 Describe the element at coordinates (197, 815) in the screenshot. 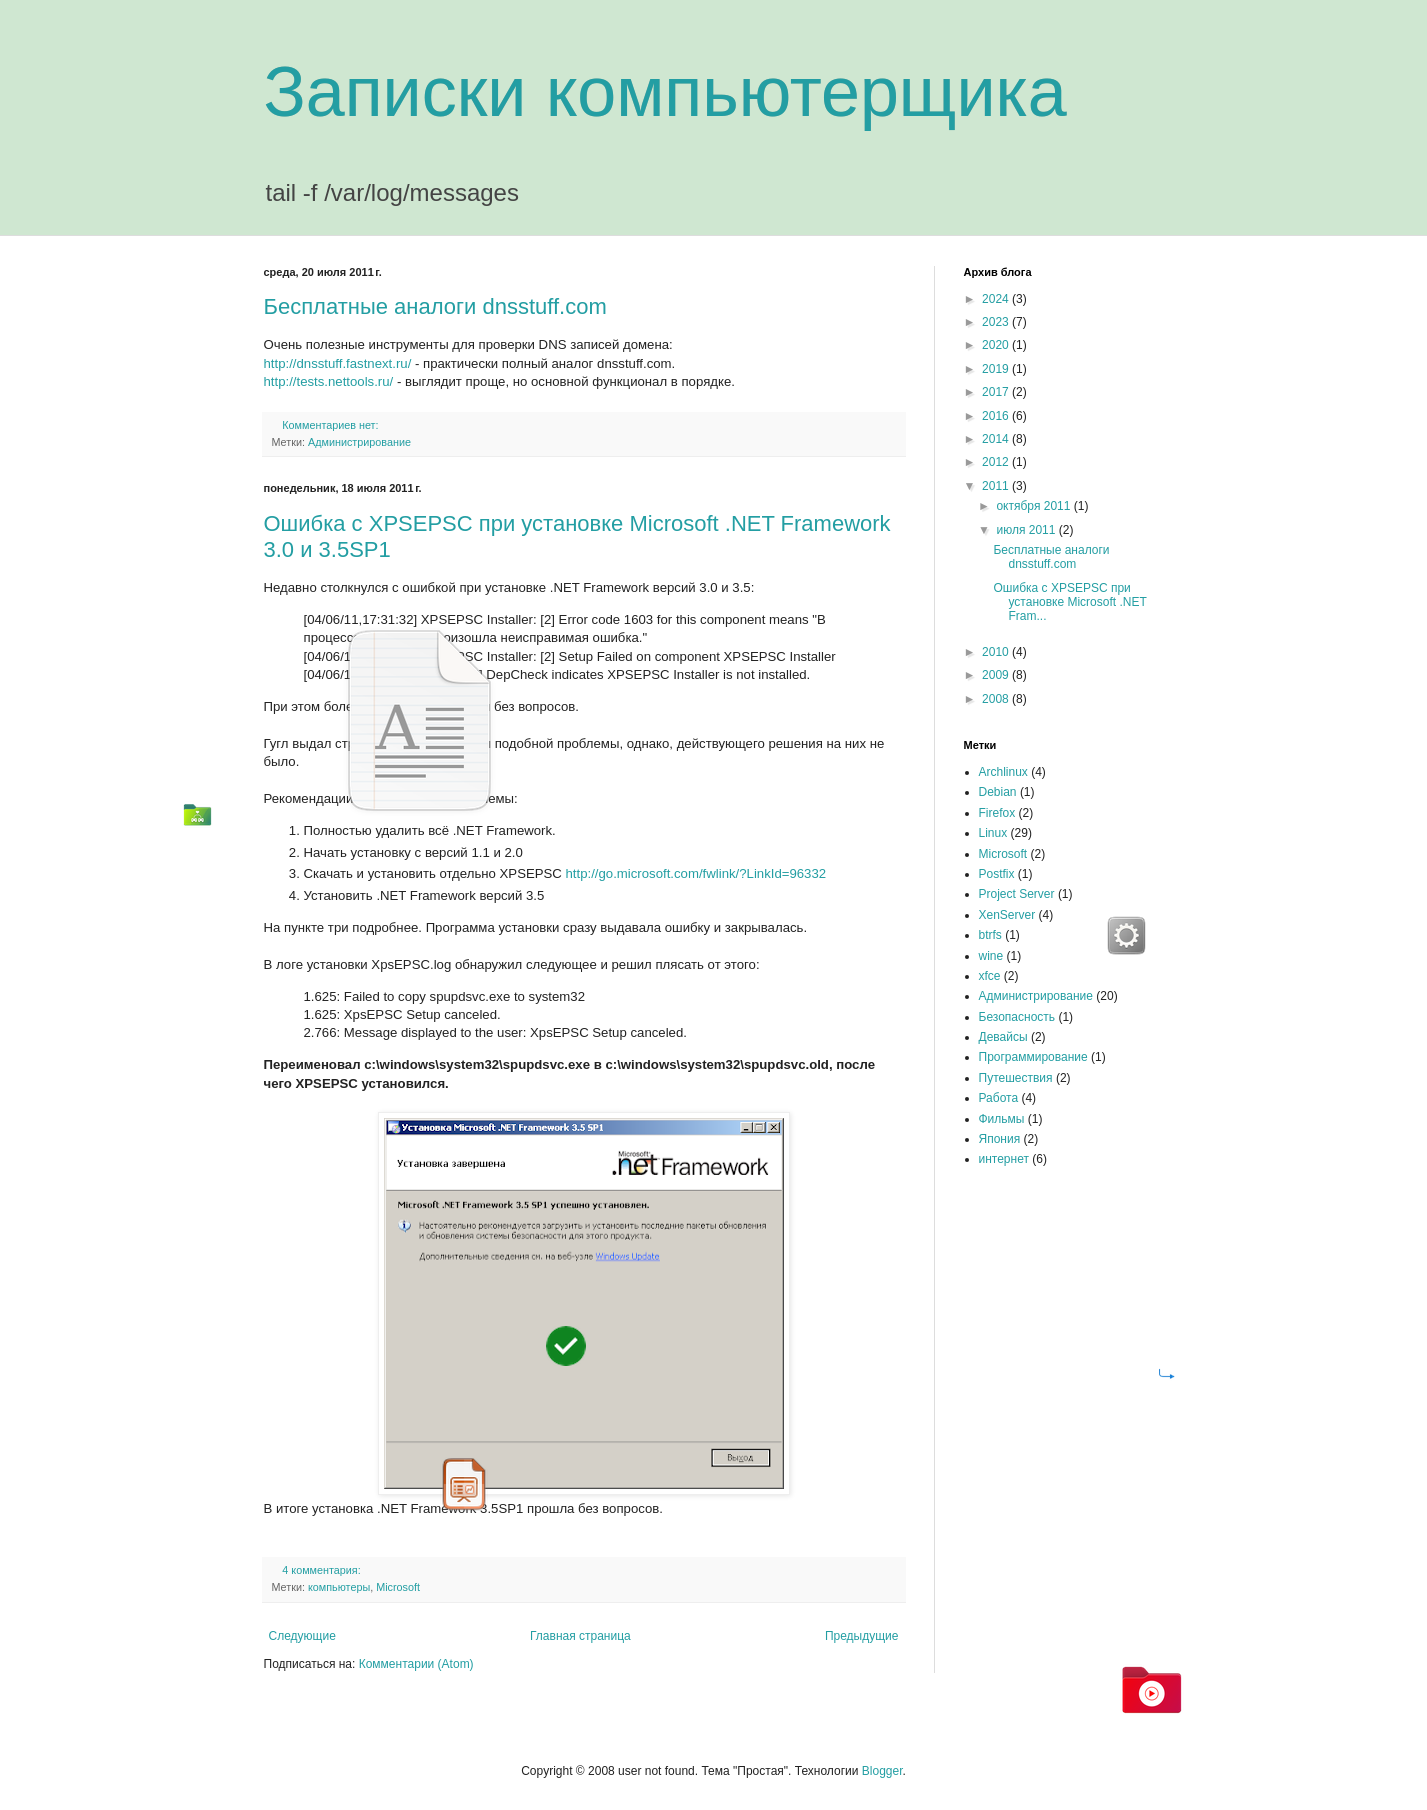

I see `open your GameJolt games folder` at that location.